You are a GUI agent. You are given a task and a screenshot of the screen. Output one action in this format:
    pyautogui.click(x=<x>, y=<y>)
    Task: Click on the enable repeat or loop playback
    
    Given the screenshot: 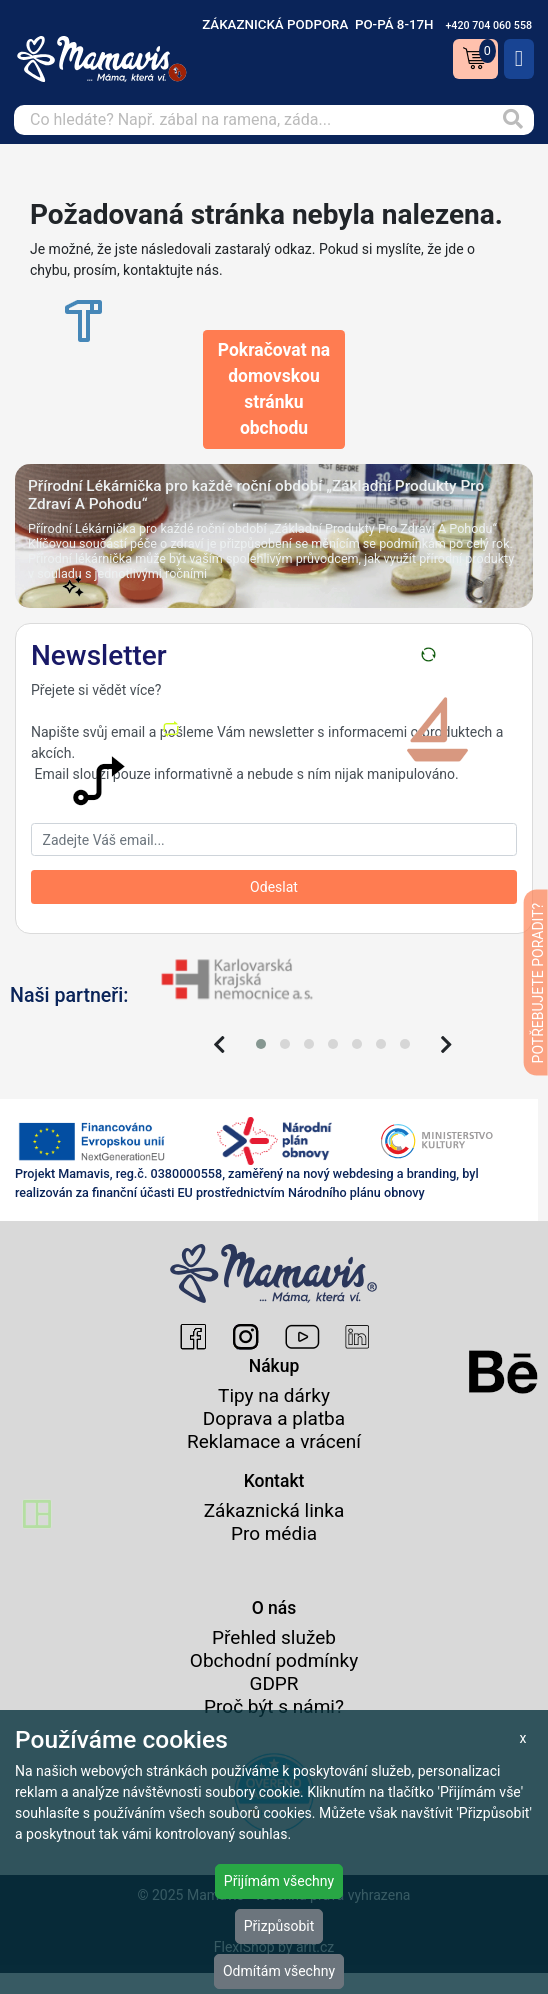 What is the action you would take?
    pyautogui.click(x=171, y=729)
    